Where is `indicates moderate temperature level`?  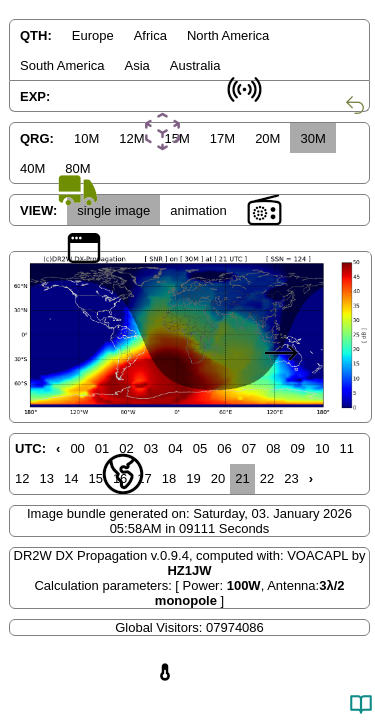
indicates moderate temperature level is located at coordinates (165, 672).